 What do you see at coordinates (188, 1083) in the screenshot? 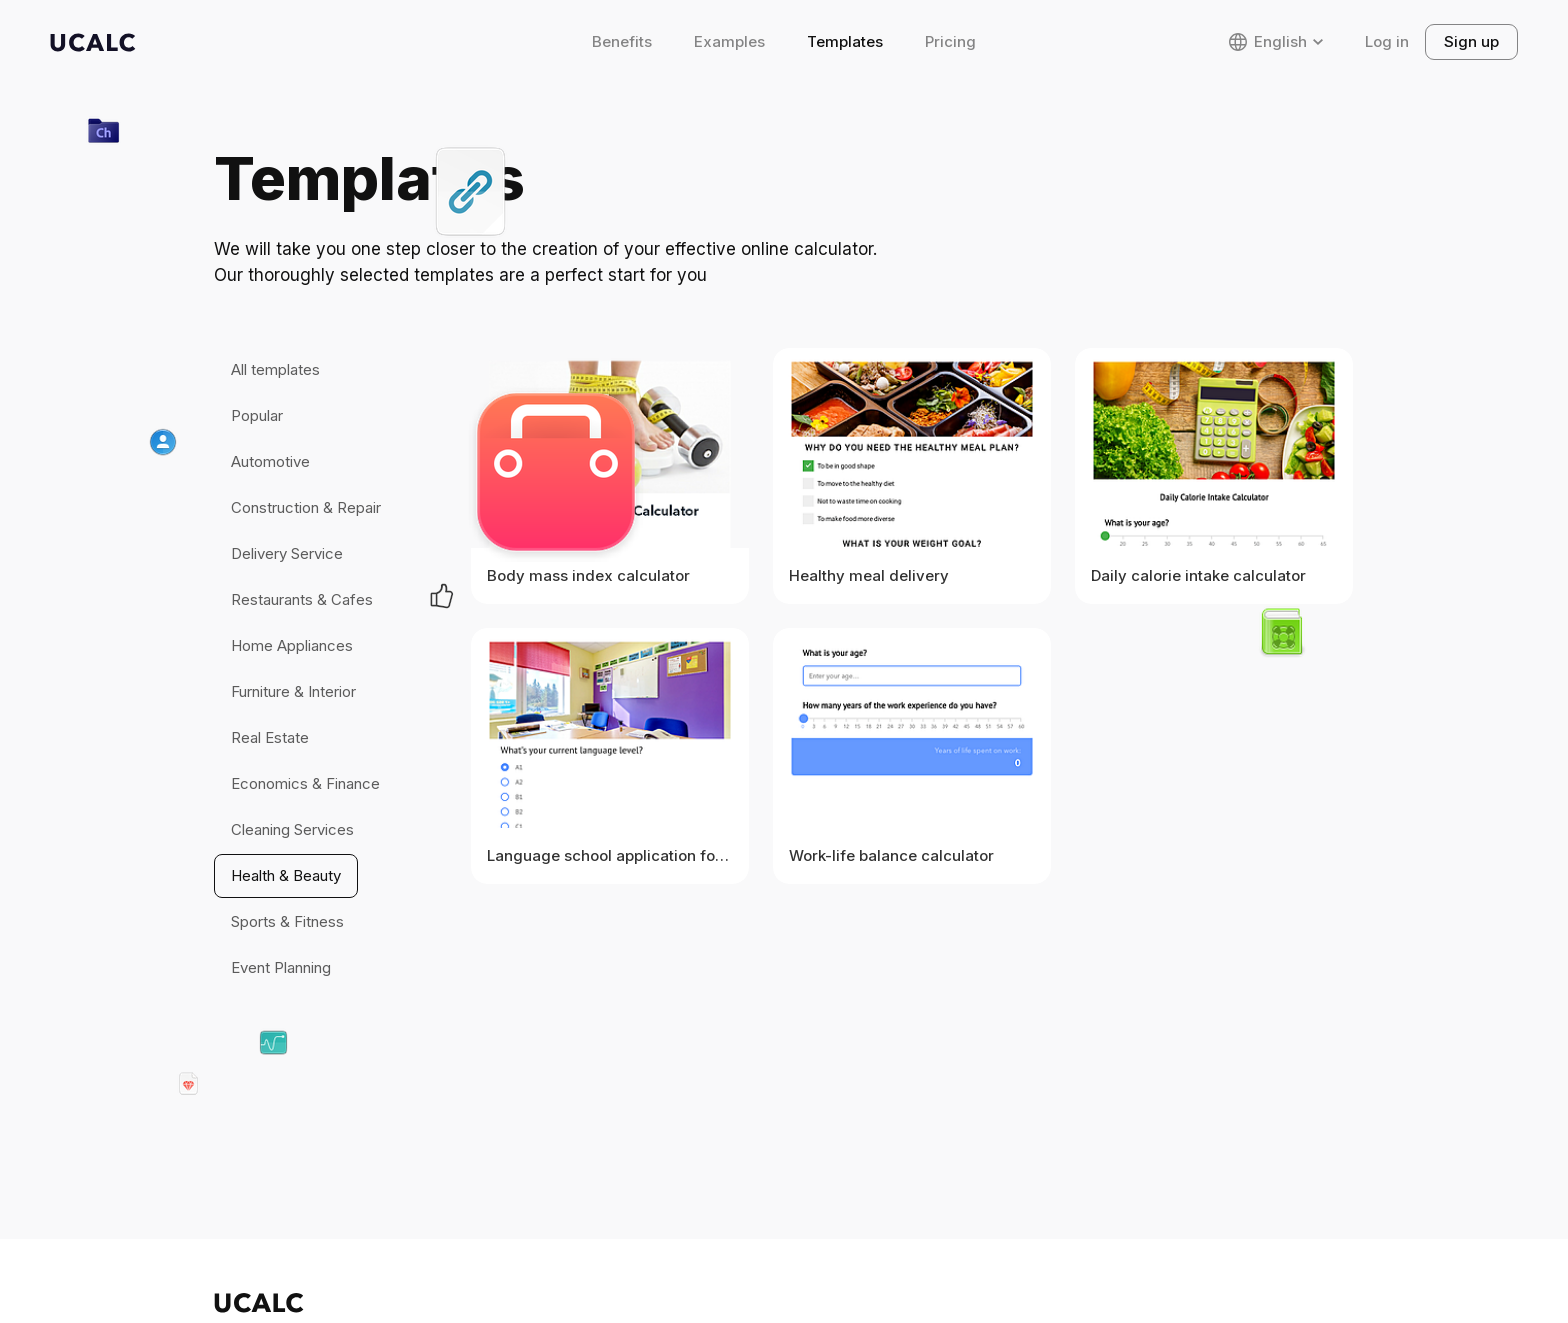
I see `ruby programming language source file` at bounding box center [188, 1083].